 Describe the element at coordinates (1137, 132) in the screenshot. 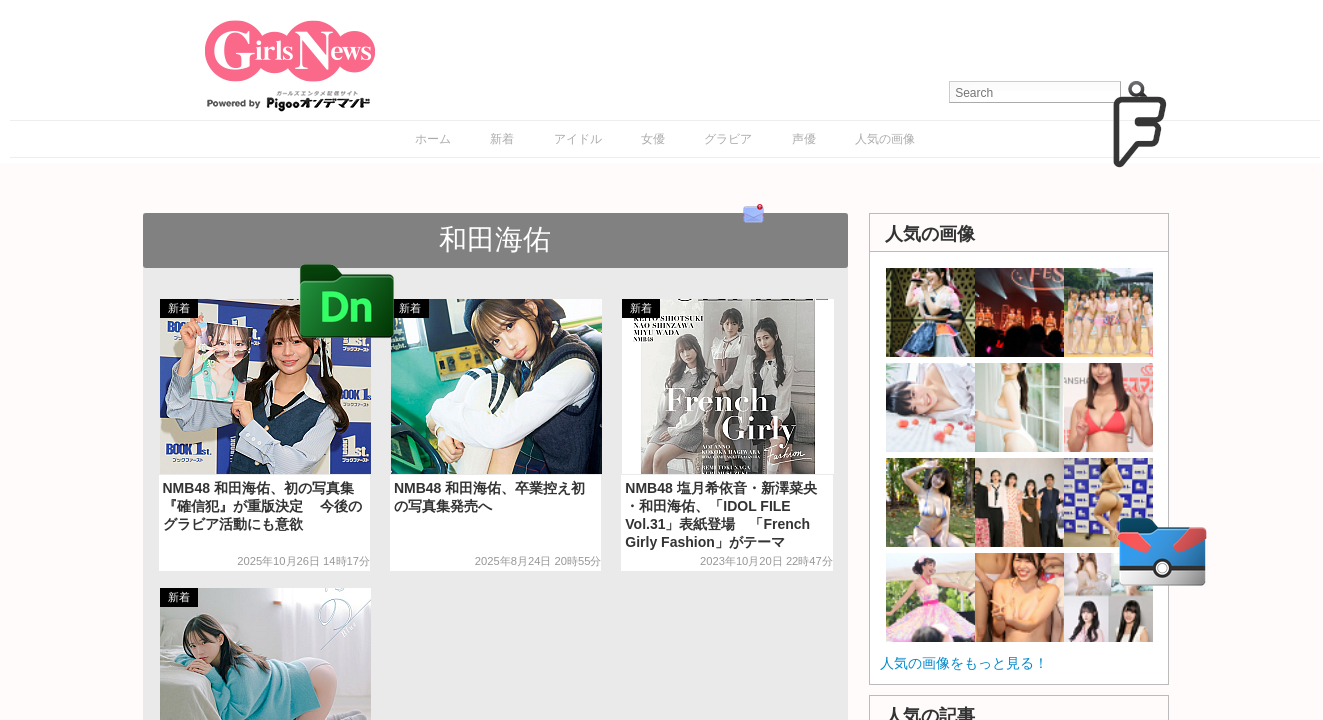

I see `connect your foursquare account` at that location.